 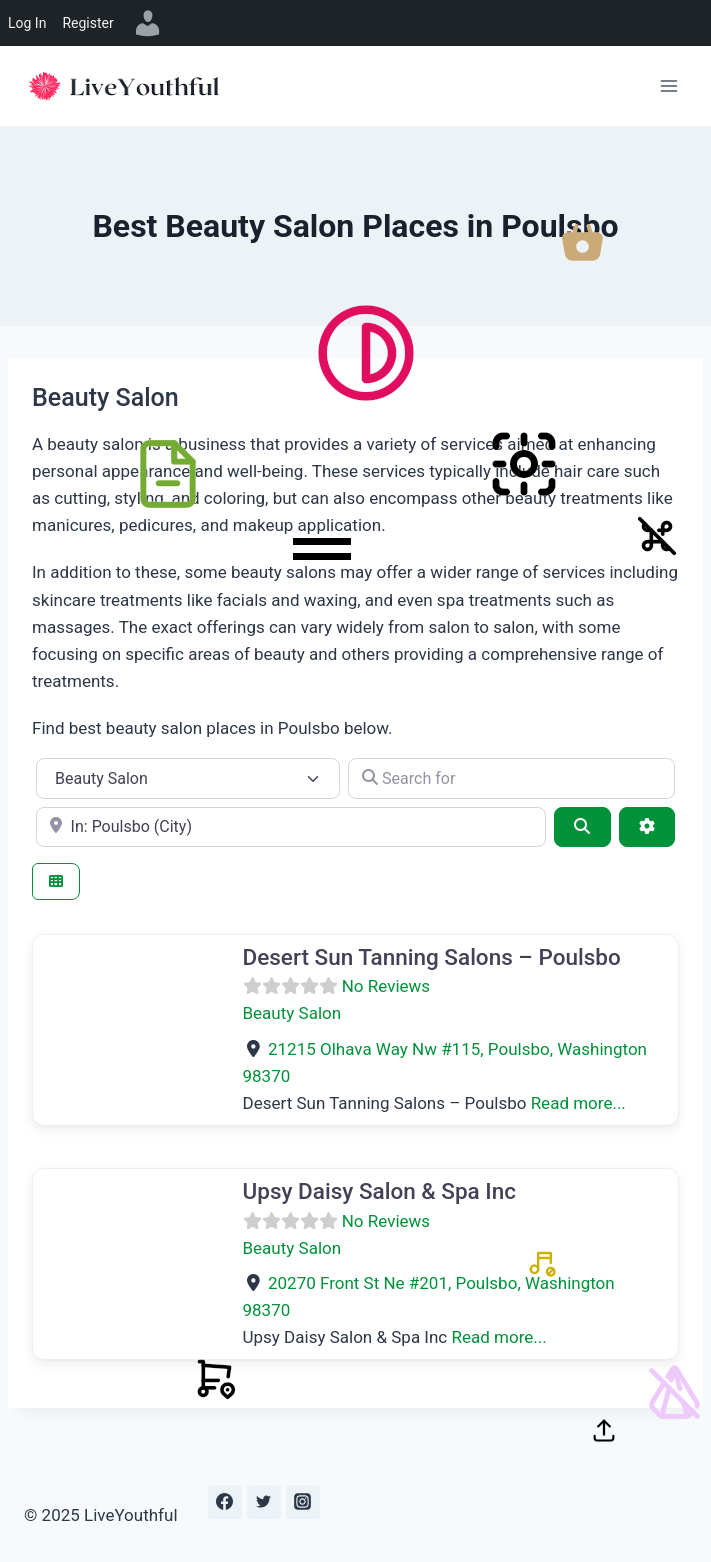 What do you see at coordinates (366, 353) in the screenshot?
I see `adjust display contrast settings` at bounding box center [366, 353].